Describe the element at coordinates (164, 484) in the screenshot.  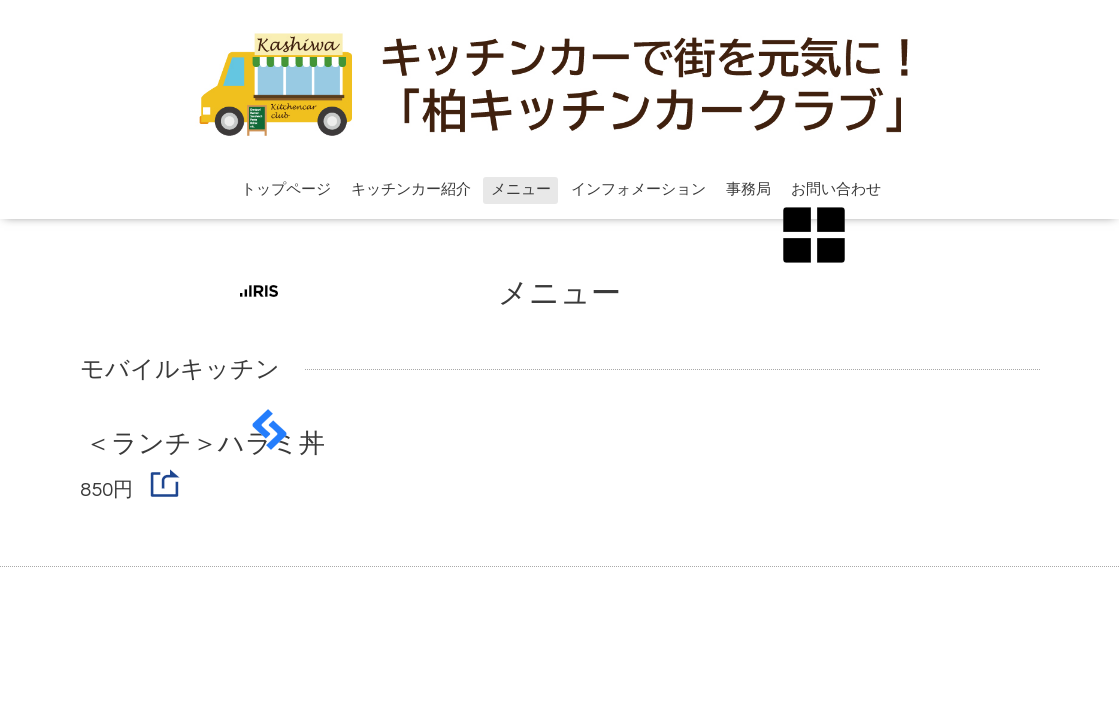
I see `share content to another app or platform` at that location.